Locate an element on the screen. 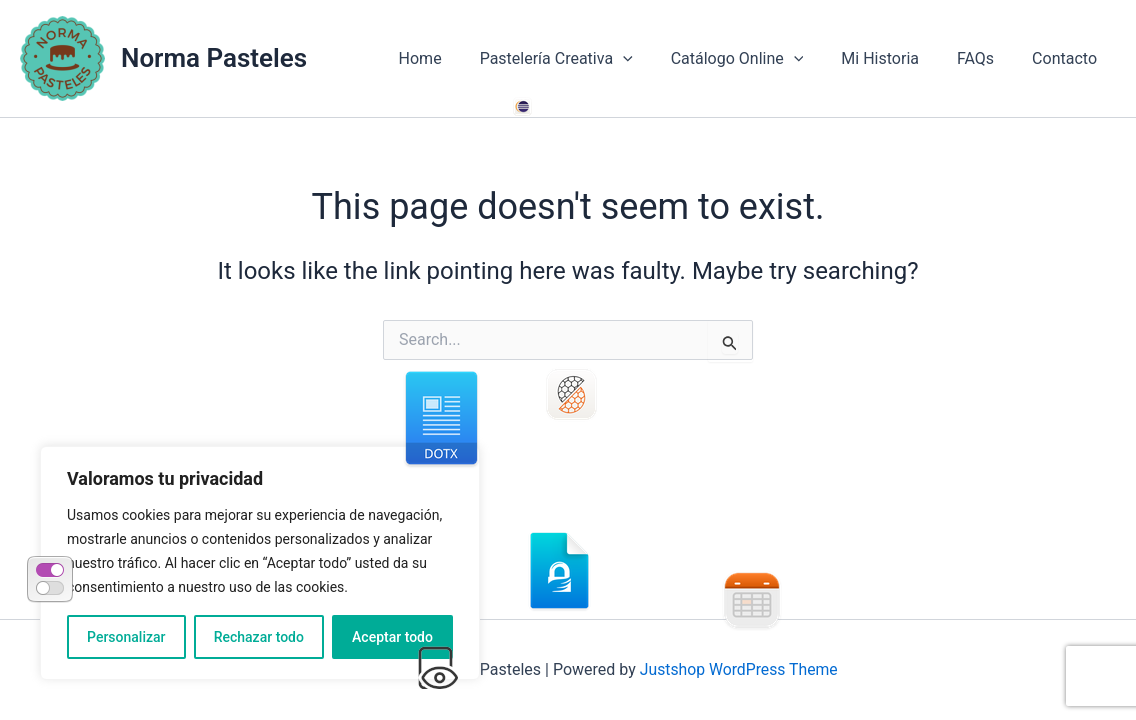 Image resolution: width=1136 pixels, height=720 pixels. open calendar and tasks preferences is located at coordinates (752, 601).